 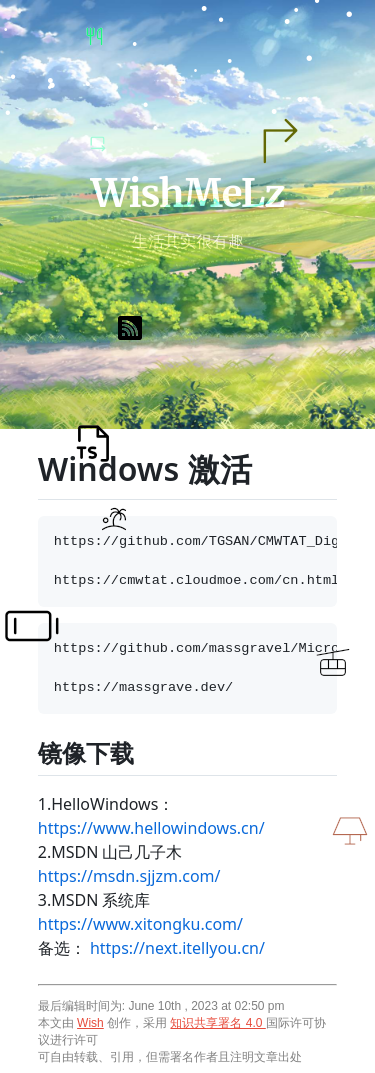 What do you see at coordinates (94, 36) in the screenshot?
I see `browse restaurants or dining options` at bounding box center [94, 36].